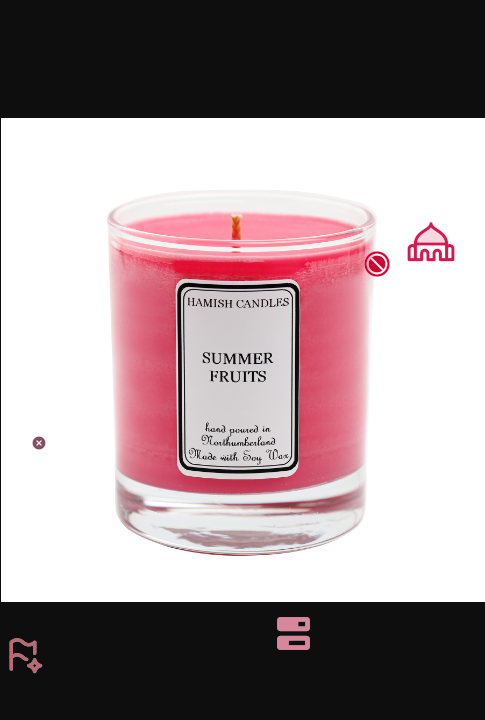 This screenshot has width=485, height=720. What do you see at coordinates (293, 633) in the screenshot?
I see `view task list or to-do items` at bounding box center [293, 633].